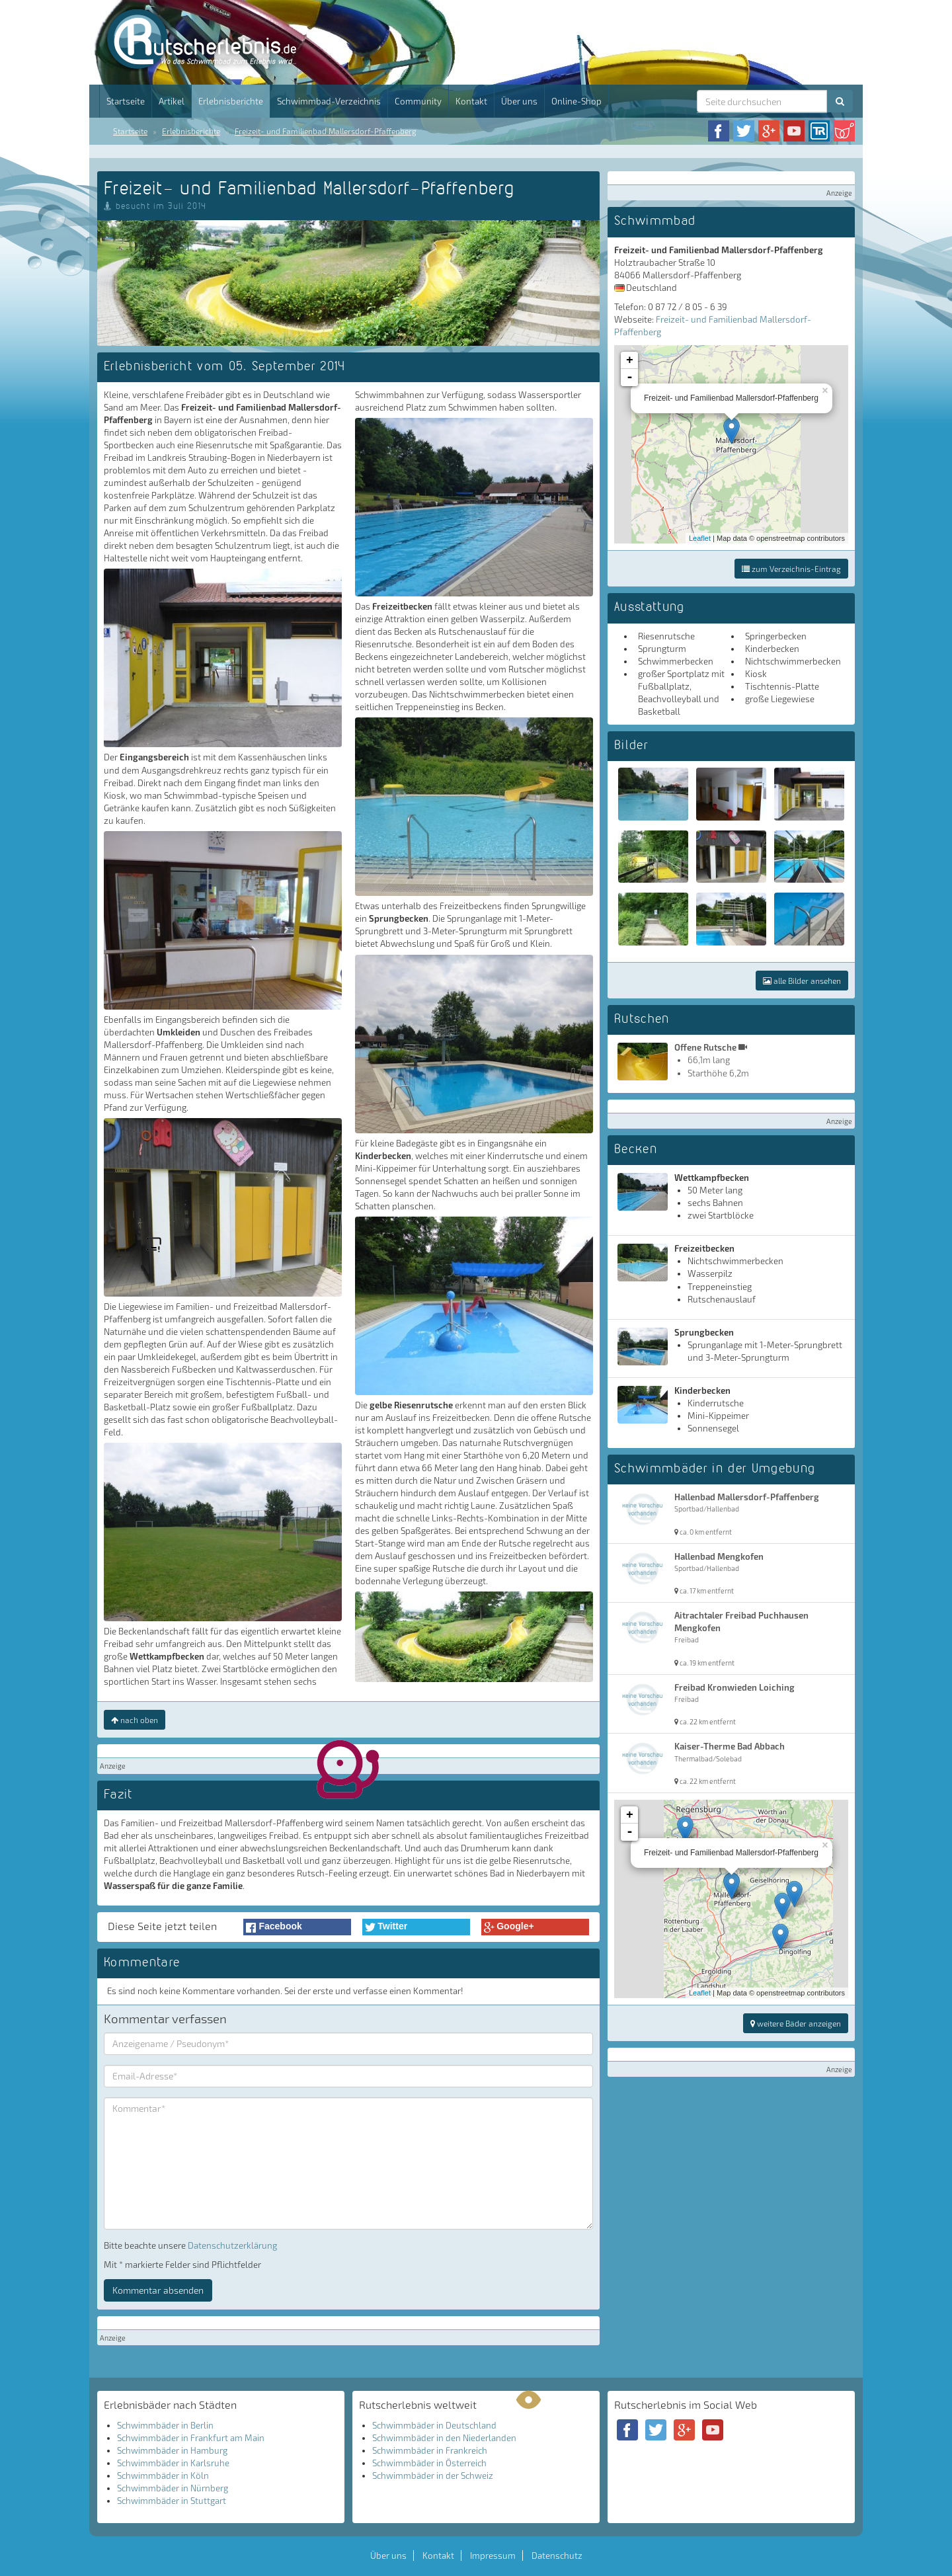 This screenshot has width=952, height=2576. Describe the element at coordinates (153, 1244) in the screenshot. I see `indicates a tablet device error or warning` at that location.